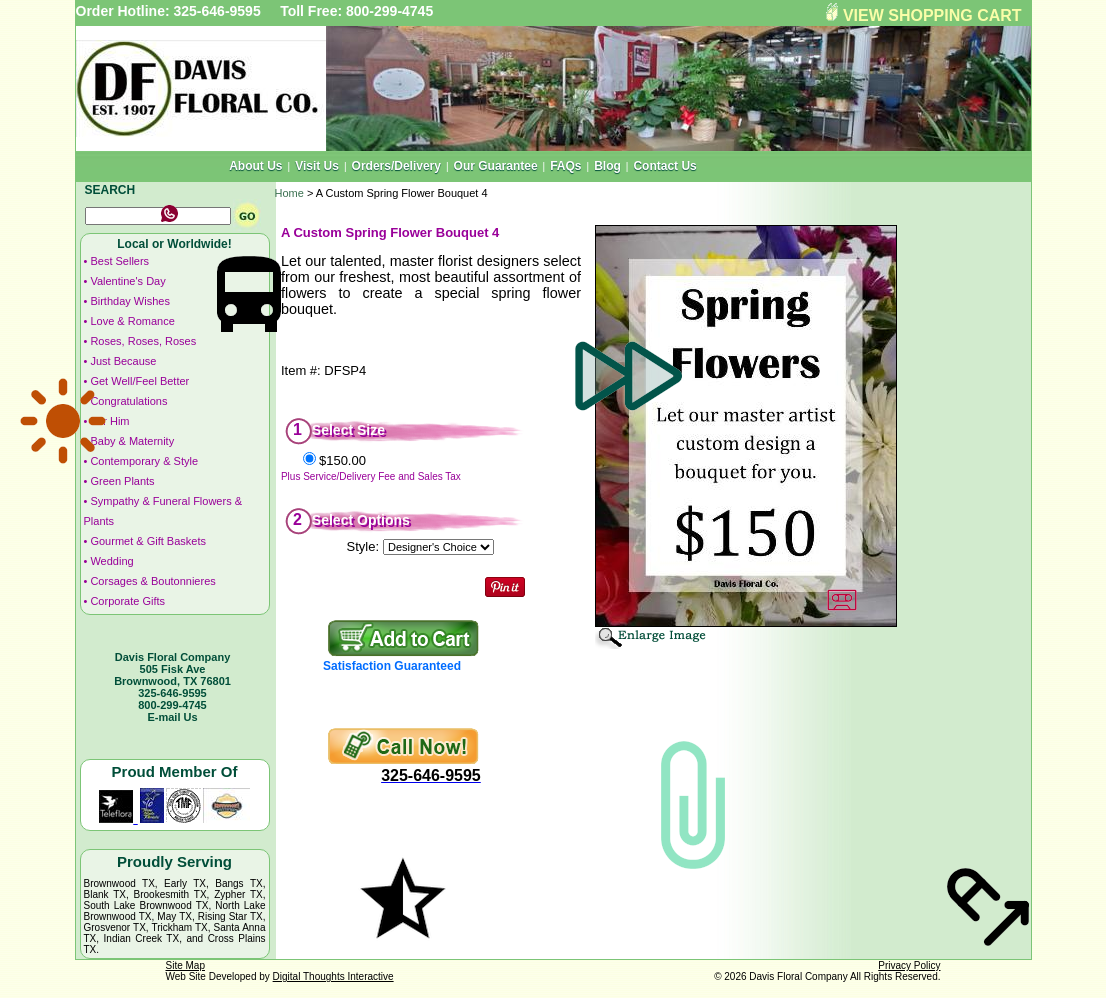 The image size is (1106, 998). I want to click on view bus routes and schedules, so click(249, 296).